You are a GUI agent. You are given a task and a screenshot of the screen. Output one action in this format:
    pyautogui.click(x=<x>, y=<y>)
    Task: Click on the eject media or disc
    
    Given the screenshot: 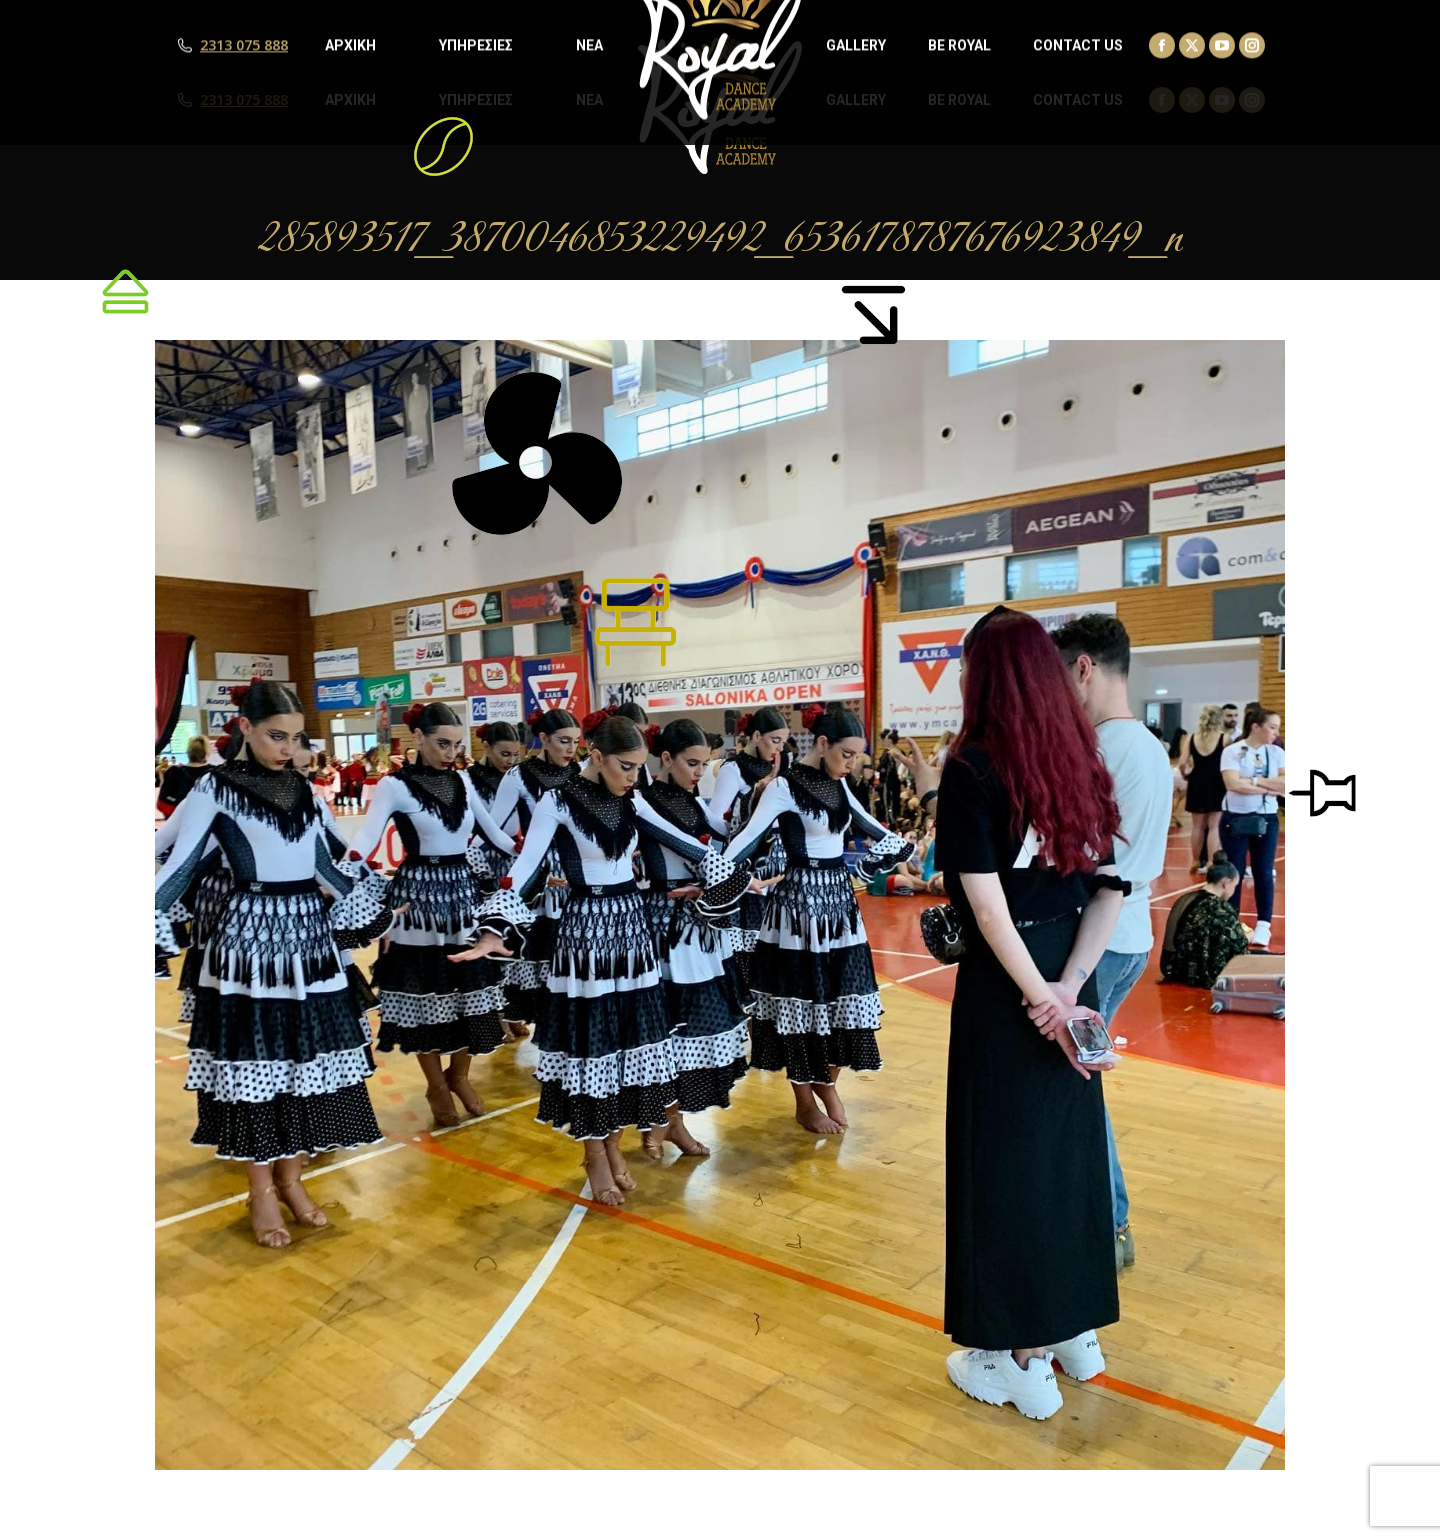 What is the action you would take?
    pyautogui.click(x=125, y=294)
    